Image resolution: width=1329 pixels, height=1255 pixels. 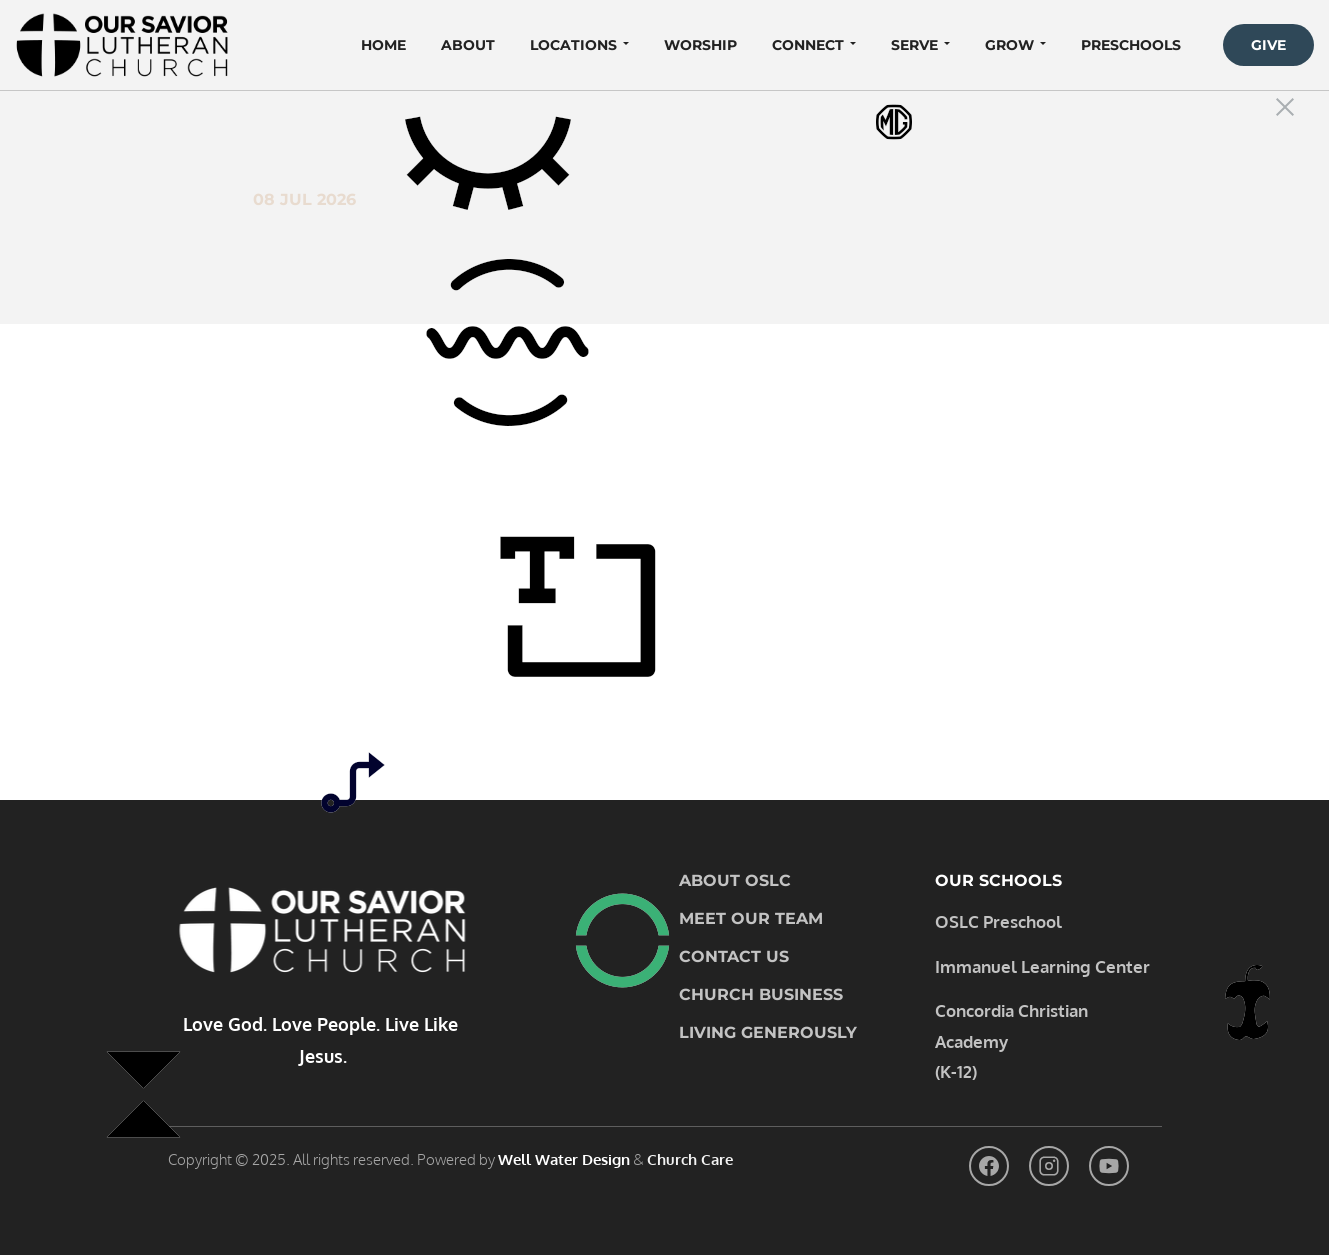 I want to click on collapse or contract content vertically, so click(x=143, y=1094).